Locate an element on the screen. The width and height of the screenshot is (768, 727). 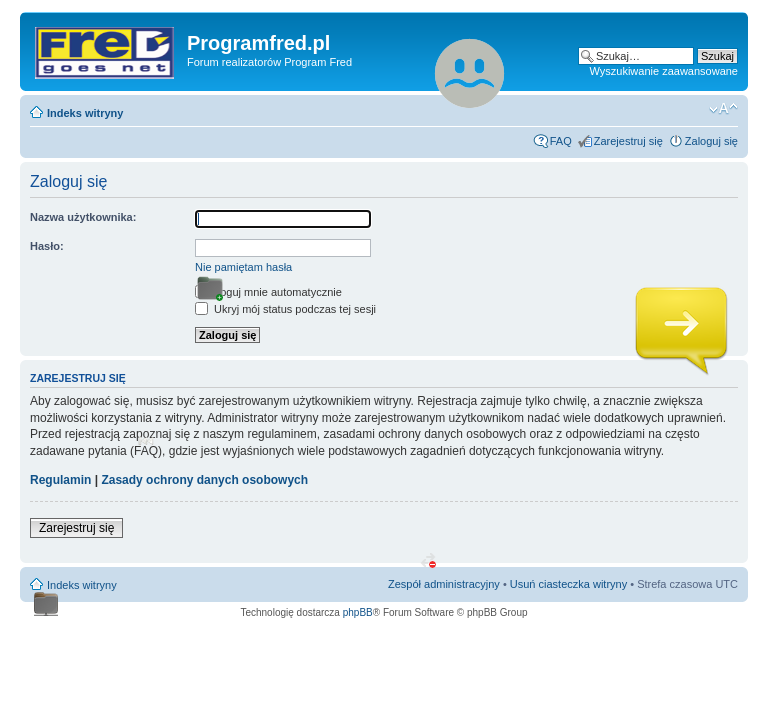
indicates a warning or concerning status is located at coordinates (469, 73).